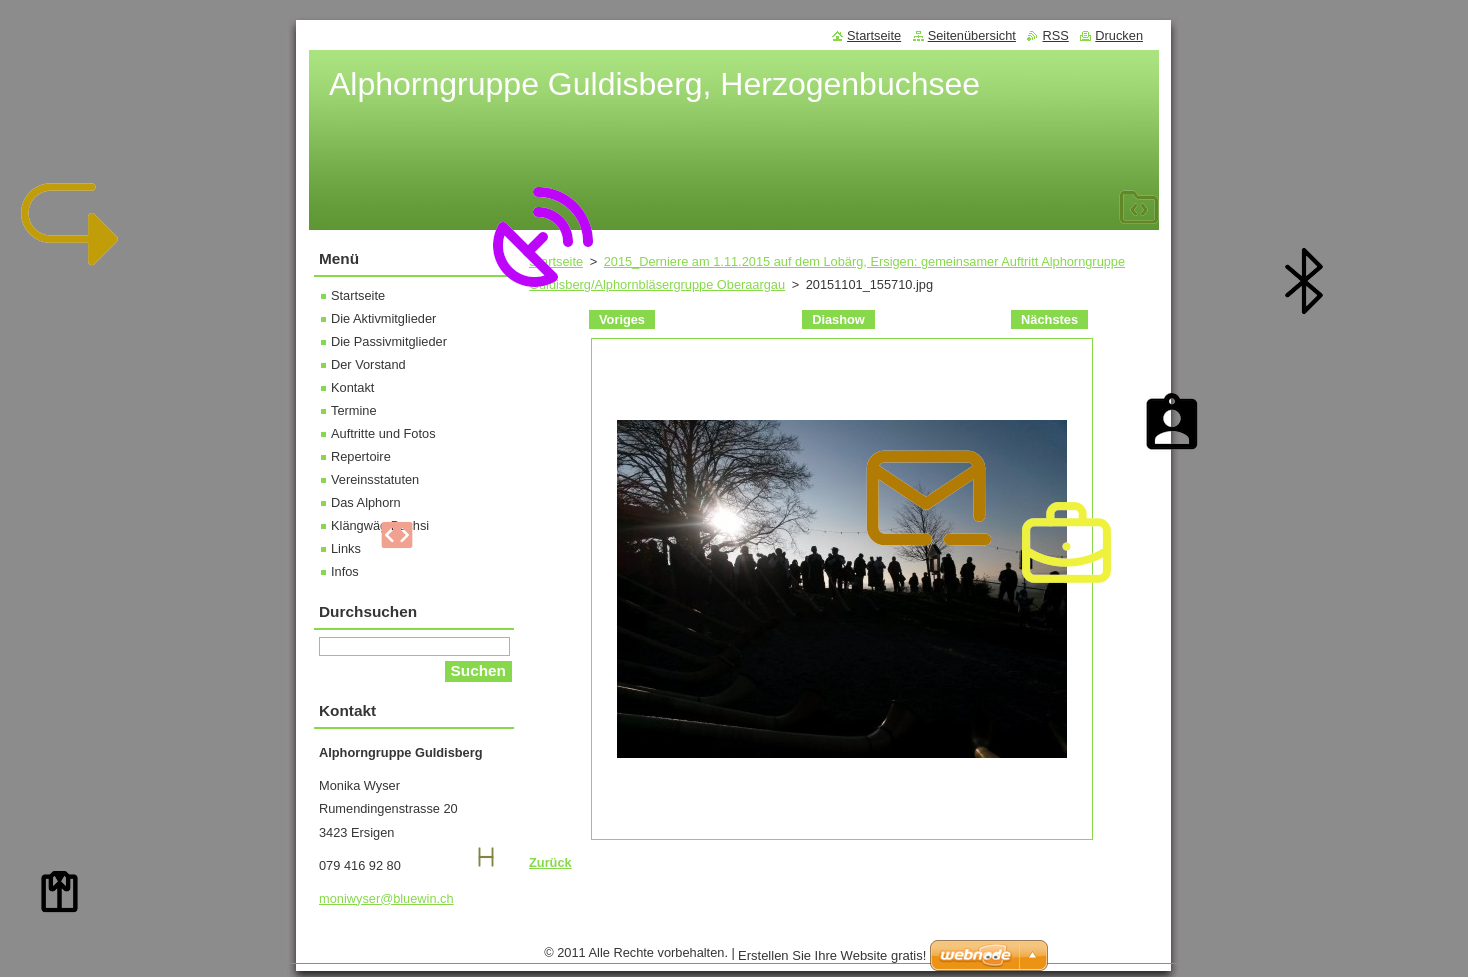  I want to click on insert a heading in a text document, so click(486, 857).